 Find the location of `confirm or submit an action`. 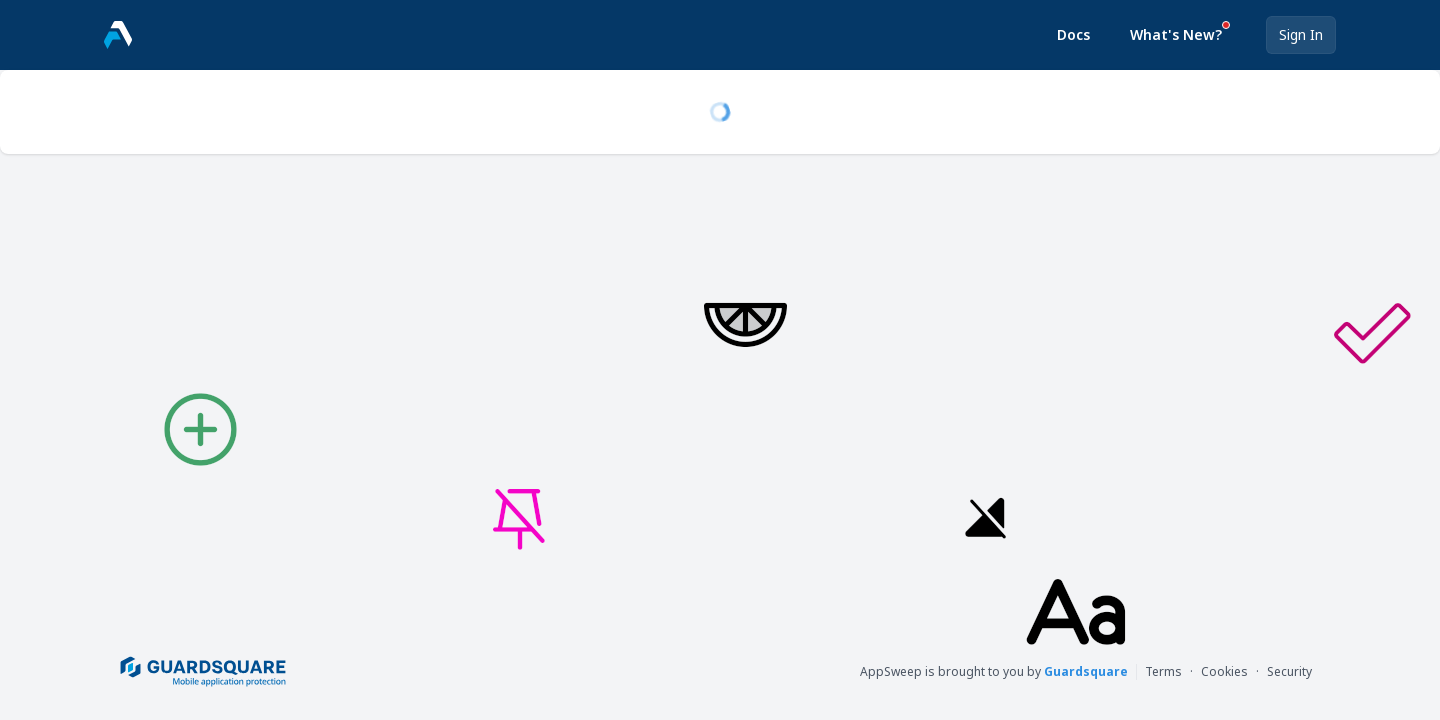

confirm or submit an action is located at coordinates (1371, 332).